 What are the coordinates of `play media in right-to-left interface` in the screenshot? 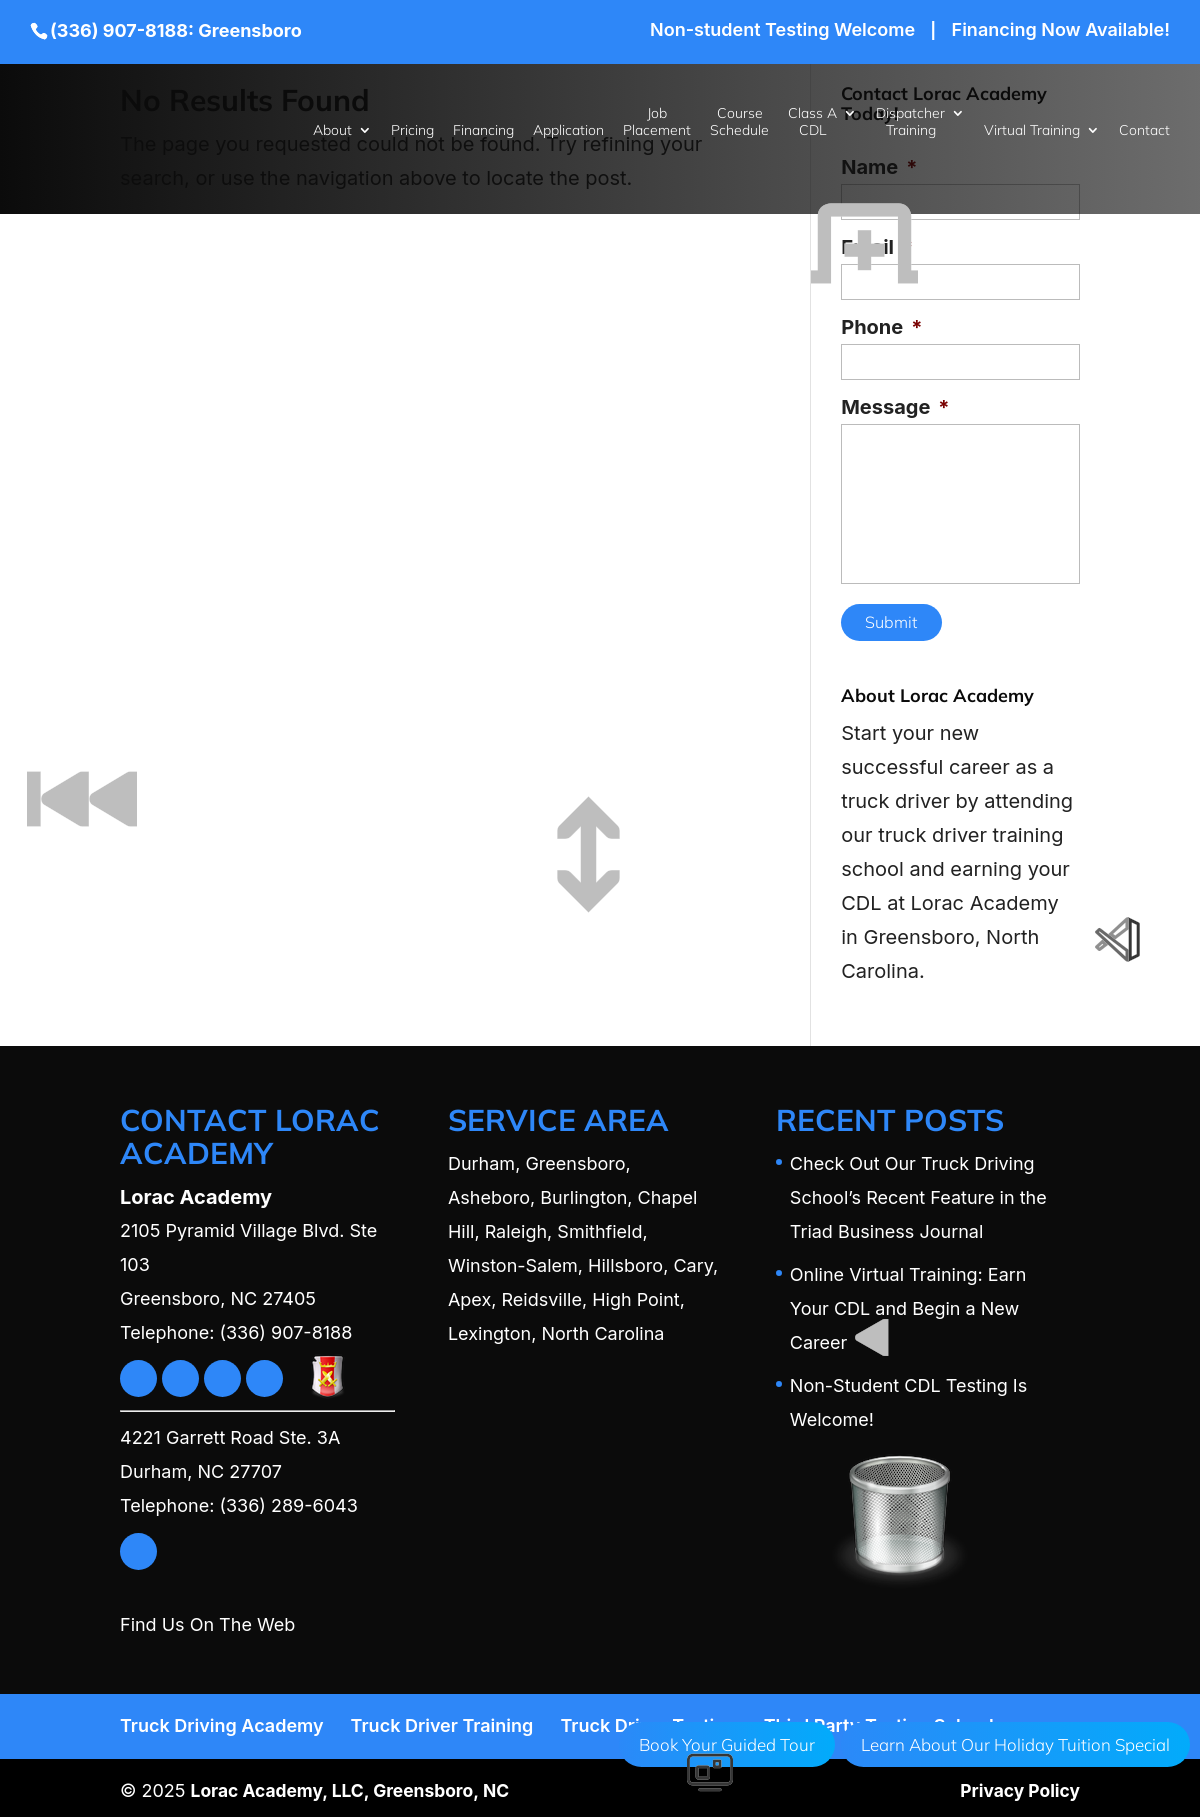 It's located at (873, 1337).